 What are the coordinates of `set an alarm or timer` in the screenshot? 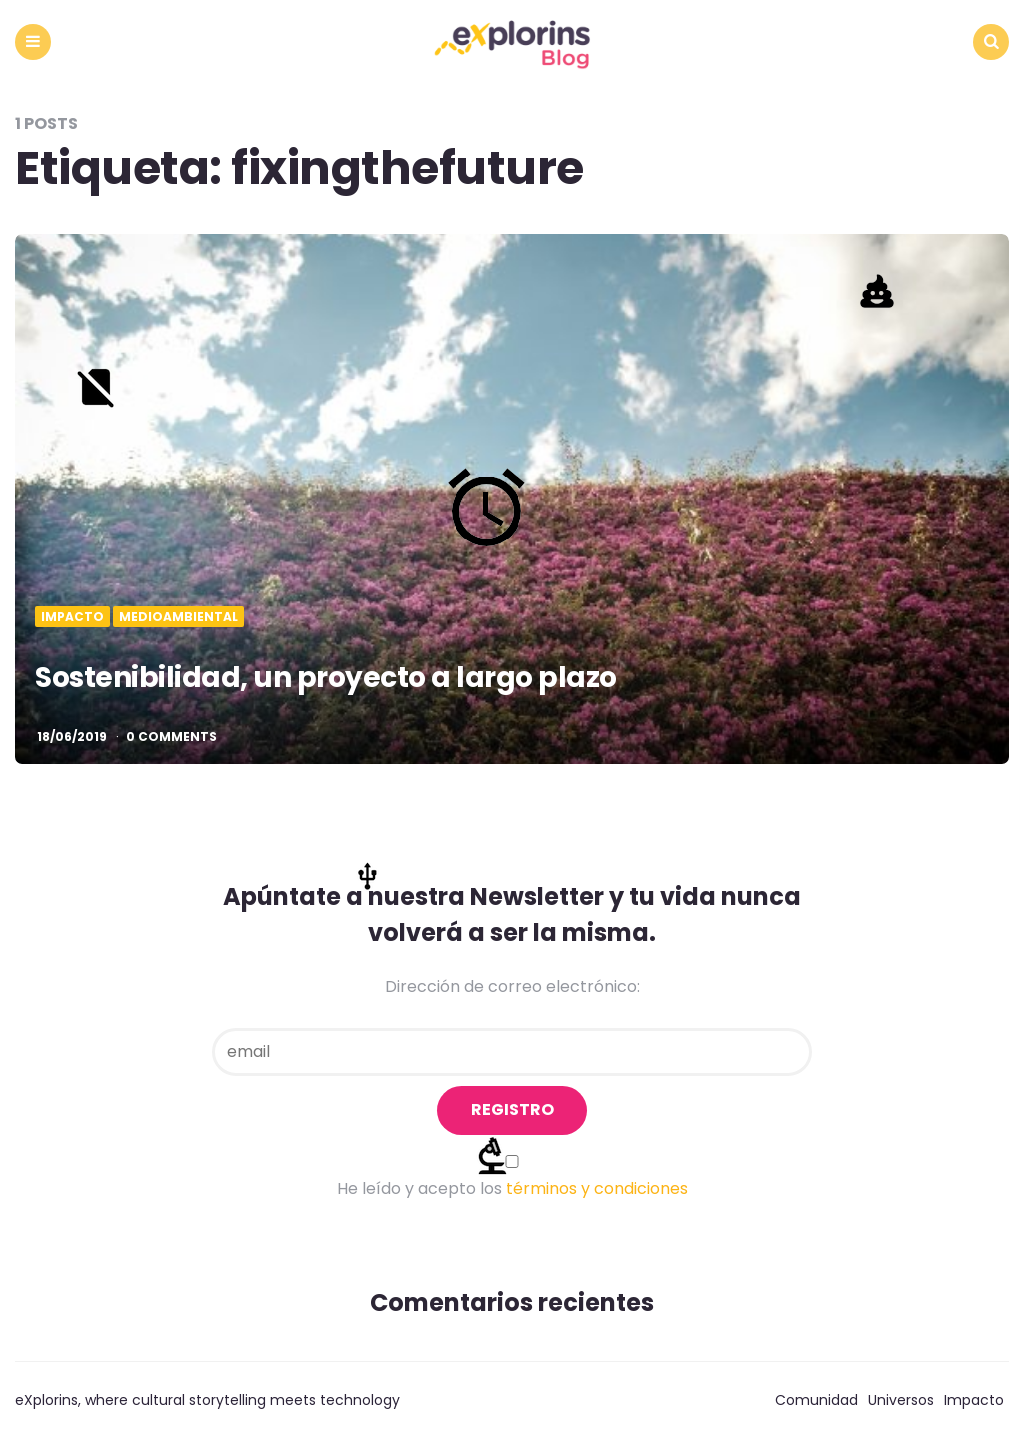 It's located at (486, 507).